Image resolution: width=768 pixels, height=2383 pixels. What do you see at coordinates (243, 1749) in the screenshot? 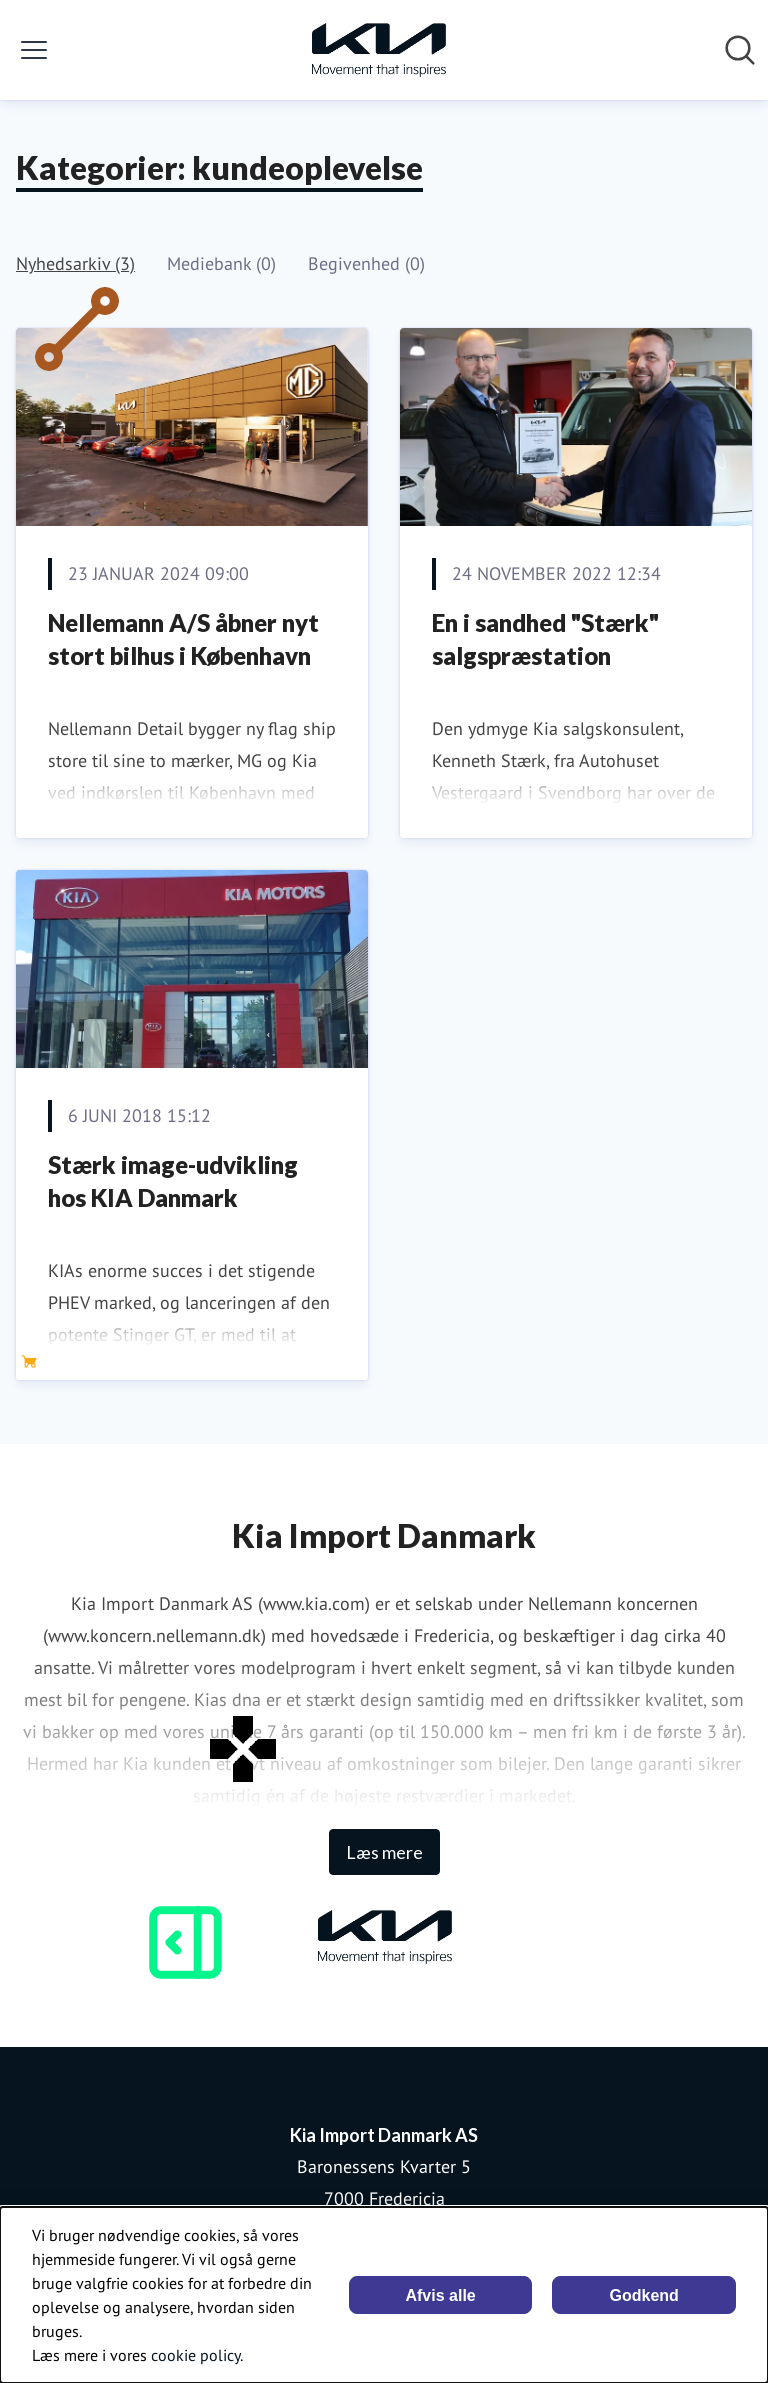
I see `access gaming features or game mode` at bounding box center [243, 1749].